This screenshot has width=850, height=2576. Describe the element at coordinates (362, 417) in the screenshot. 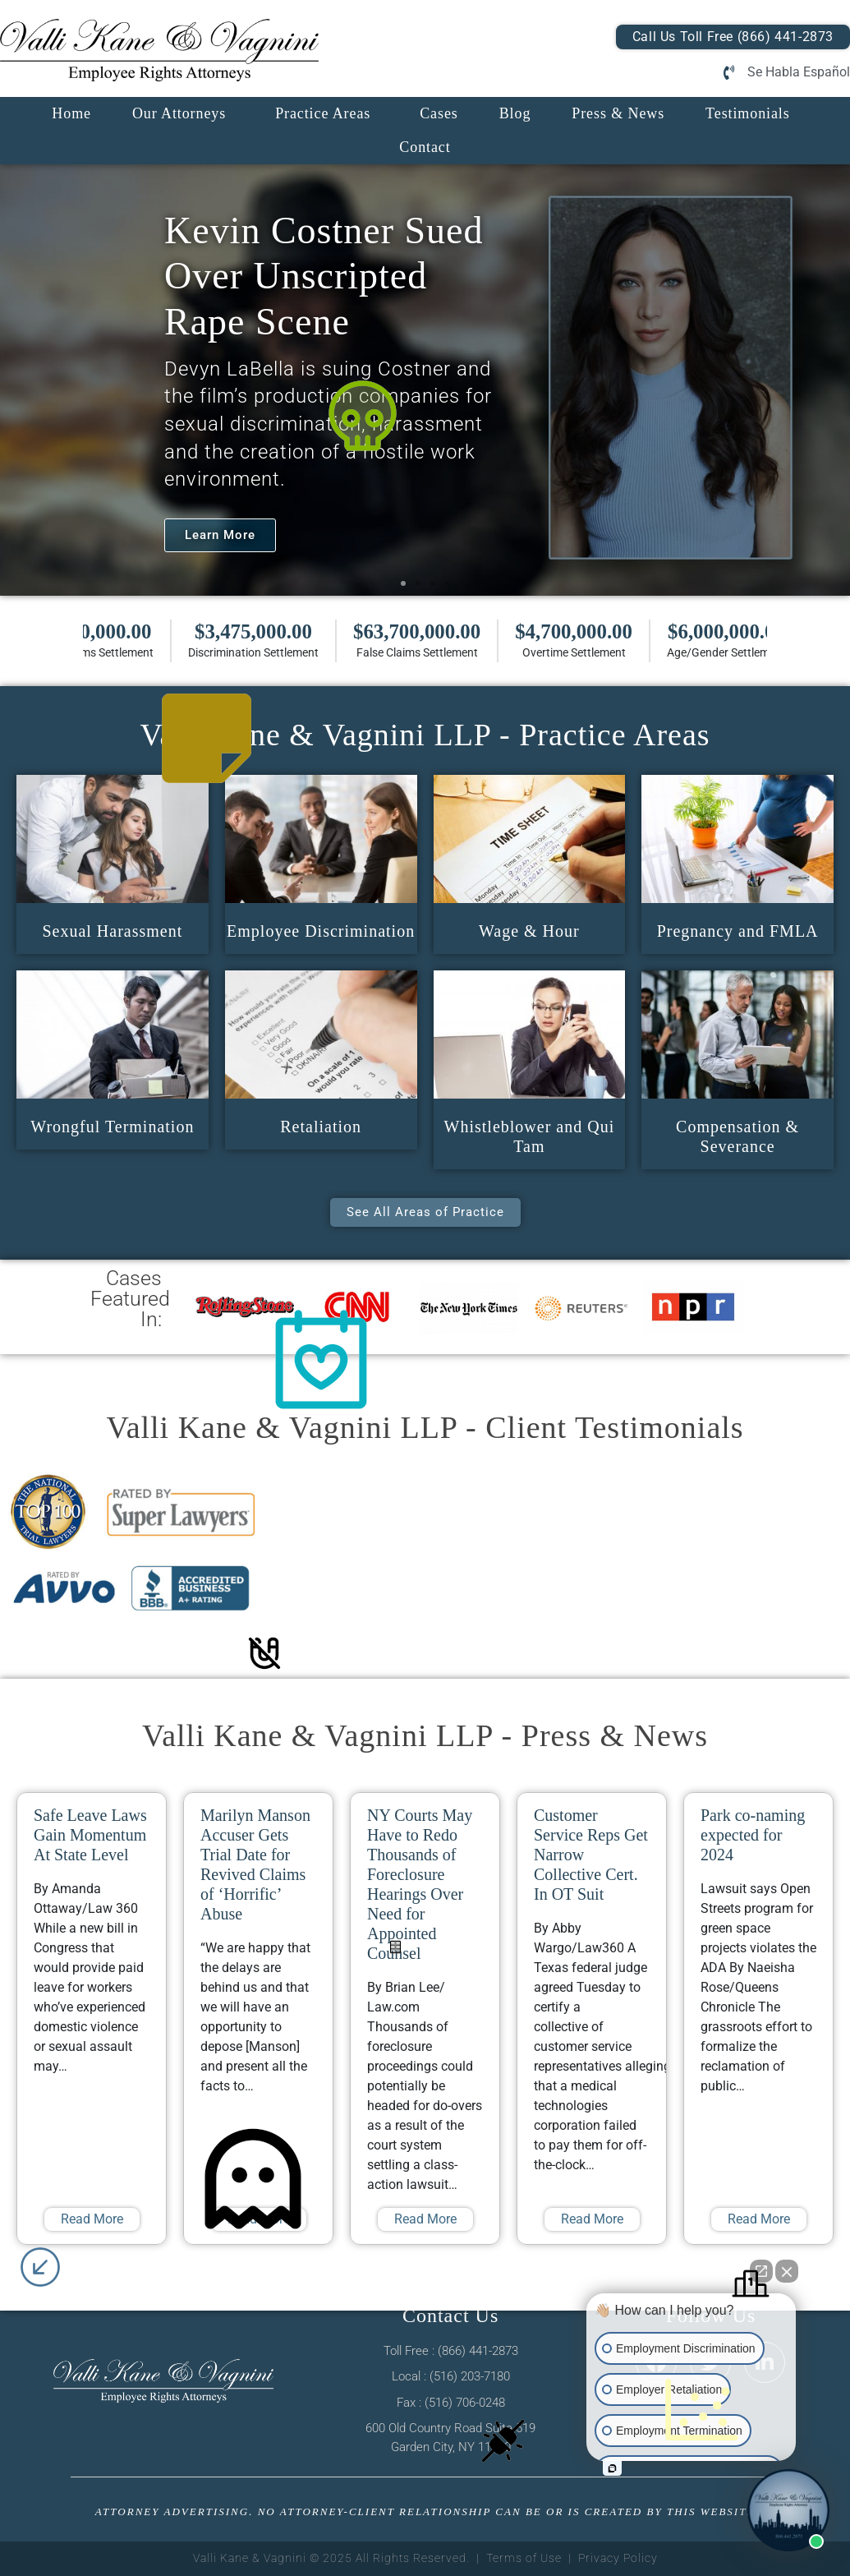

I see `indicates danger or fatal error` at that location.